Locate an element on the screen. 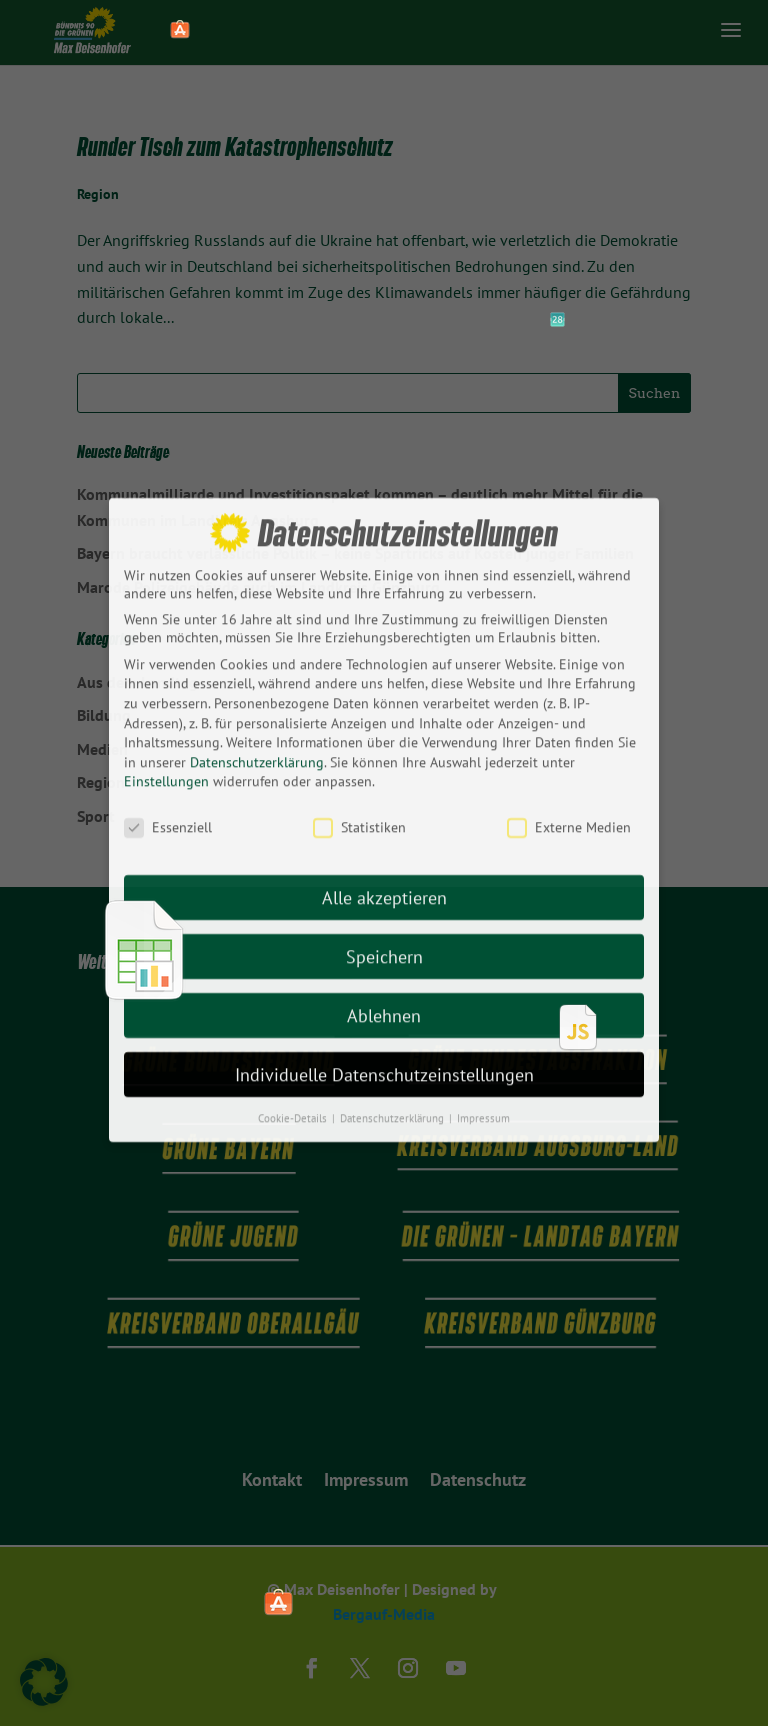  open gnome calendar app is located at coordinates (557, 319).